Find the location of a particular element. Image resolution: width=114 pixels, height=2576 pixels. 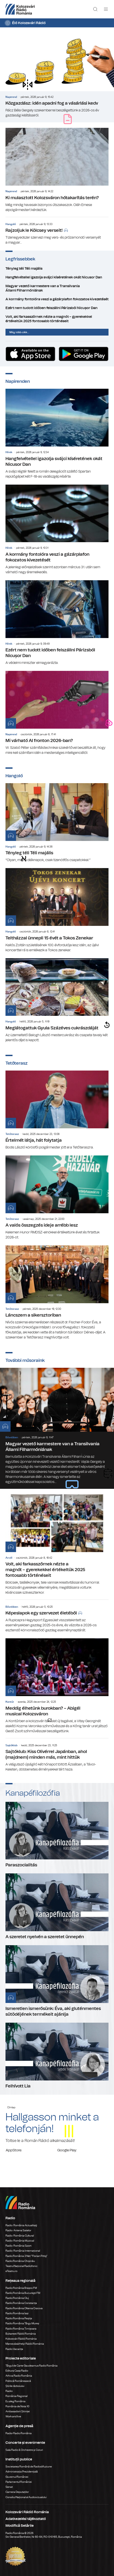

reply to a message or thread is located at coordinates (83, 1455).